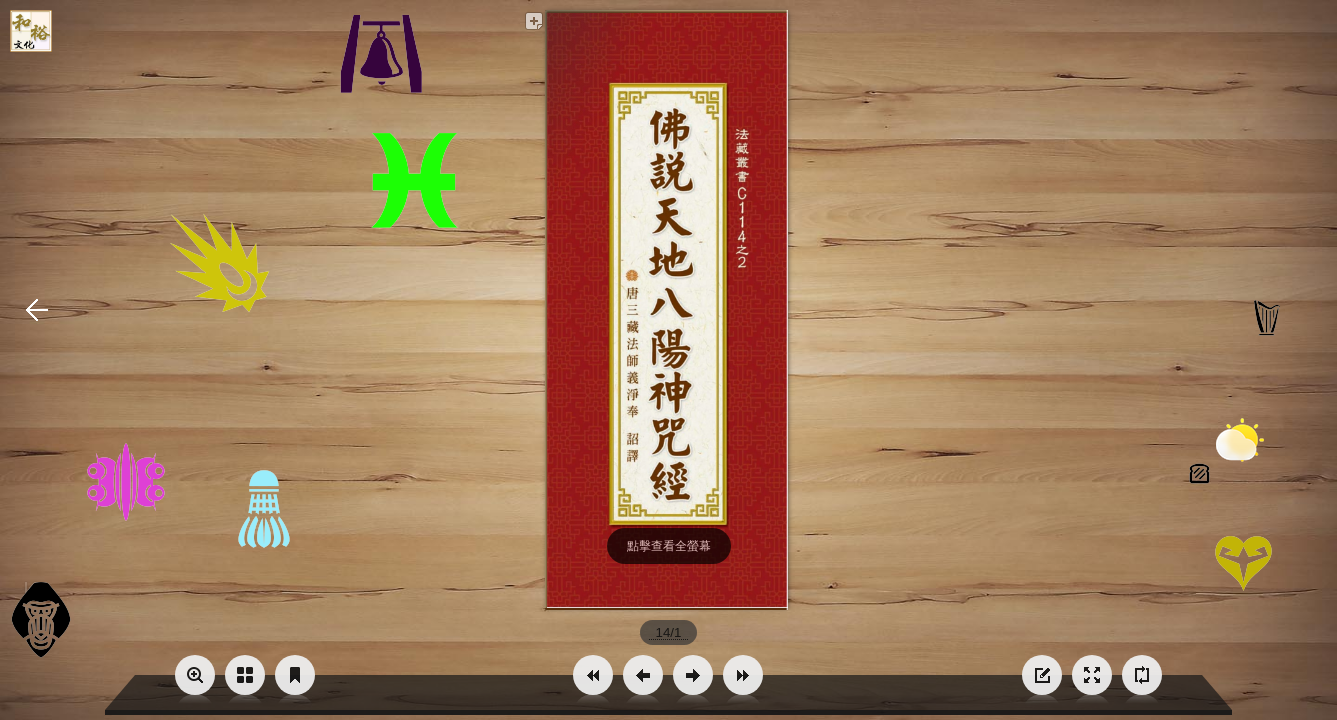 Image resolution: width=1337 pixels, height=720 pixels. Describe the element at coordinates (381, 54) in the screenshot. I see `carillon or bell tower instrument` at that location.